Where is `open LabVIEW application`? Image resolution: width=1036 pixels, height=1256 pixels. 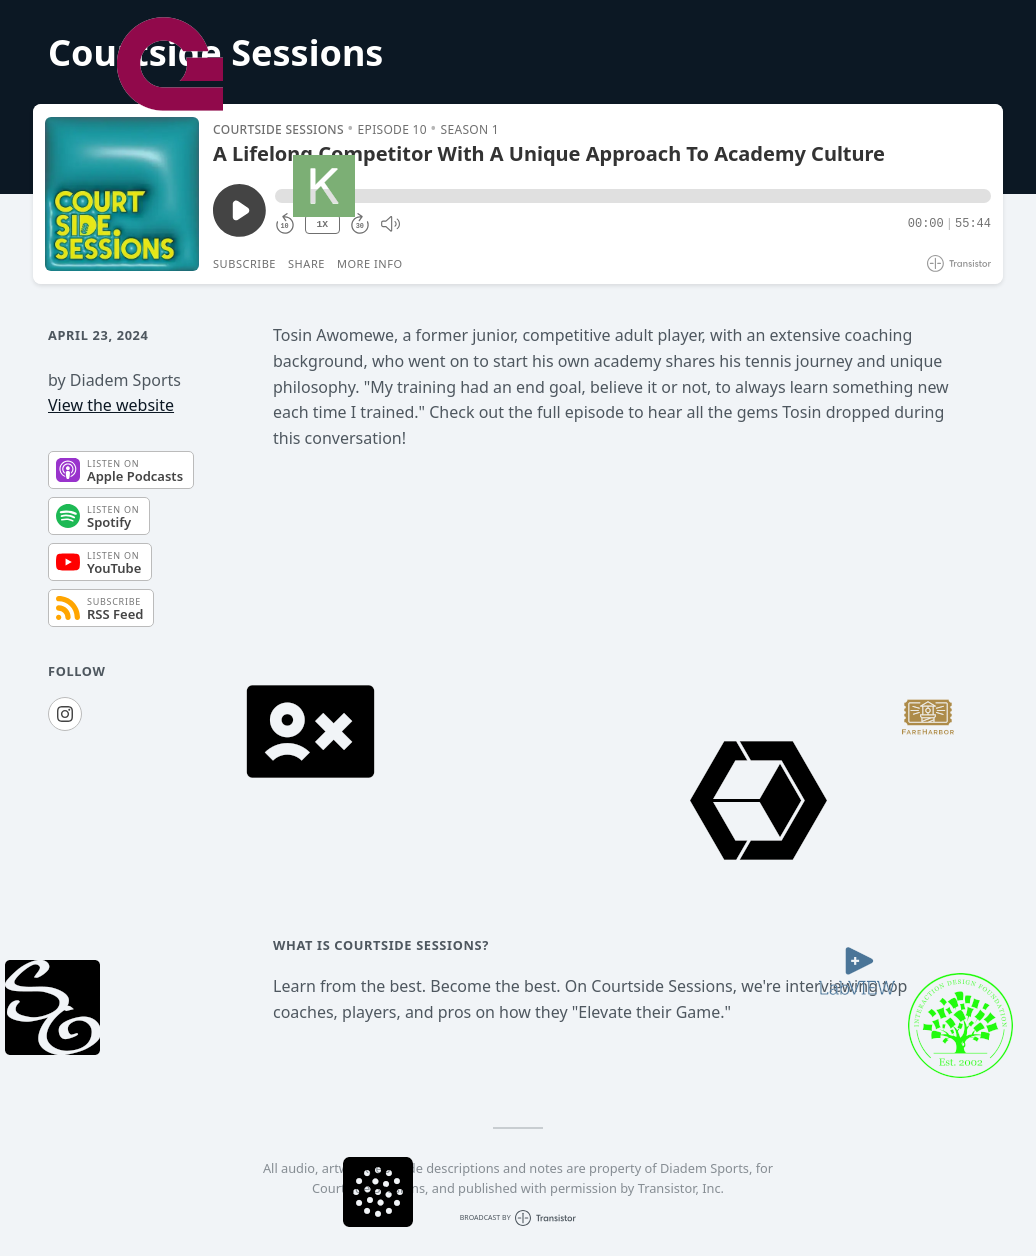
open LabVIEW application is located at coordinates (857, 971).